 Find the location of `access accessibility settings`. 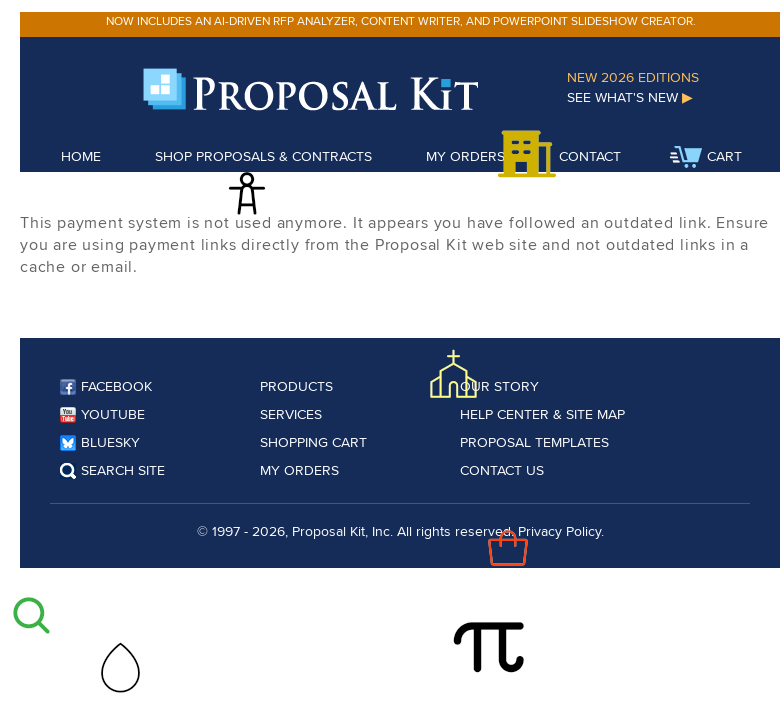

access accessibility settings is located at coordinates (247, 193).